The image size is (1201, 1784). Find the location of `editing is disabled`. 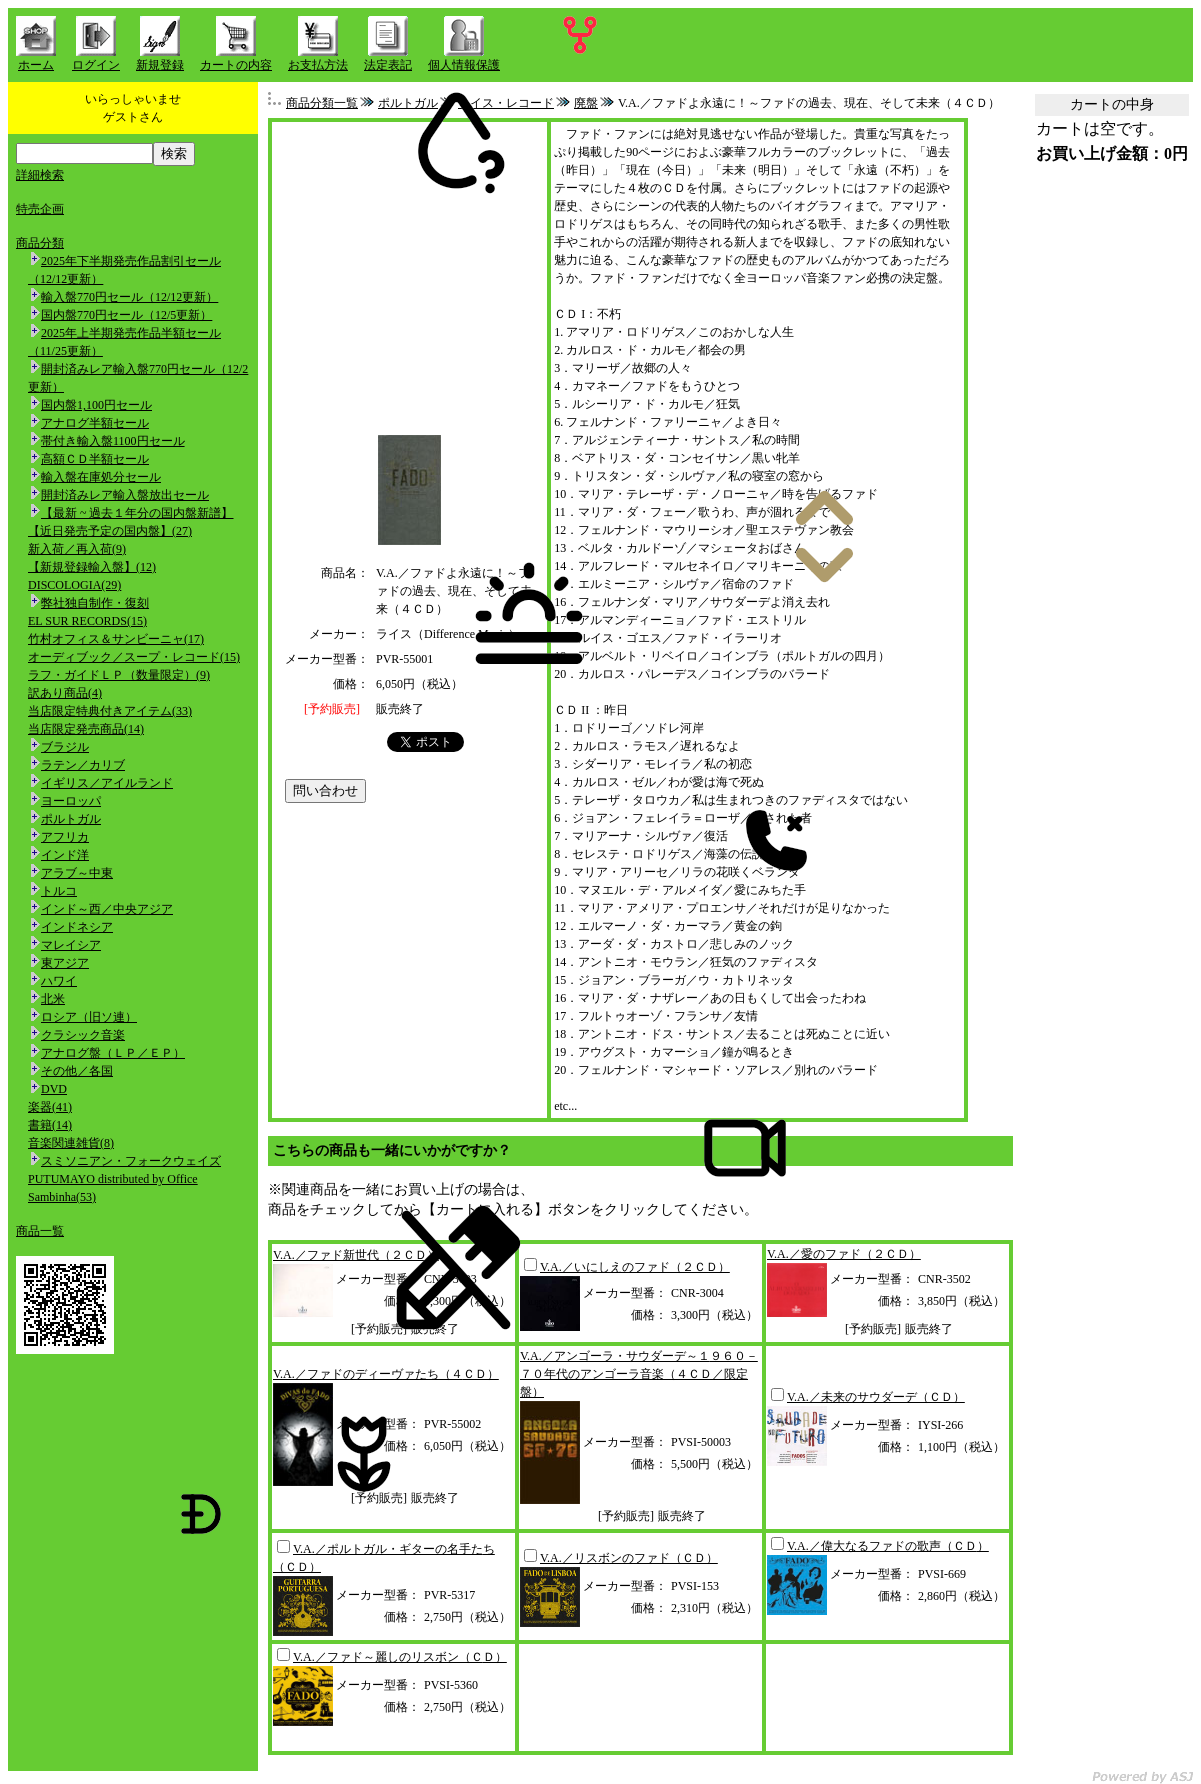

editing is disabled is located at coordinates (456, 1270).